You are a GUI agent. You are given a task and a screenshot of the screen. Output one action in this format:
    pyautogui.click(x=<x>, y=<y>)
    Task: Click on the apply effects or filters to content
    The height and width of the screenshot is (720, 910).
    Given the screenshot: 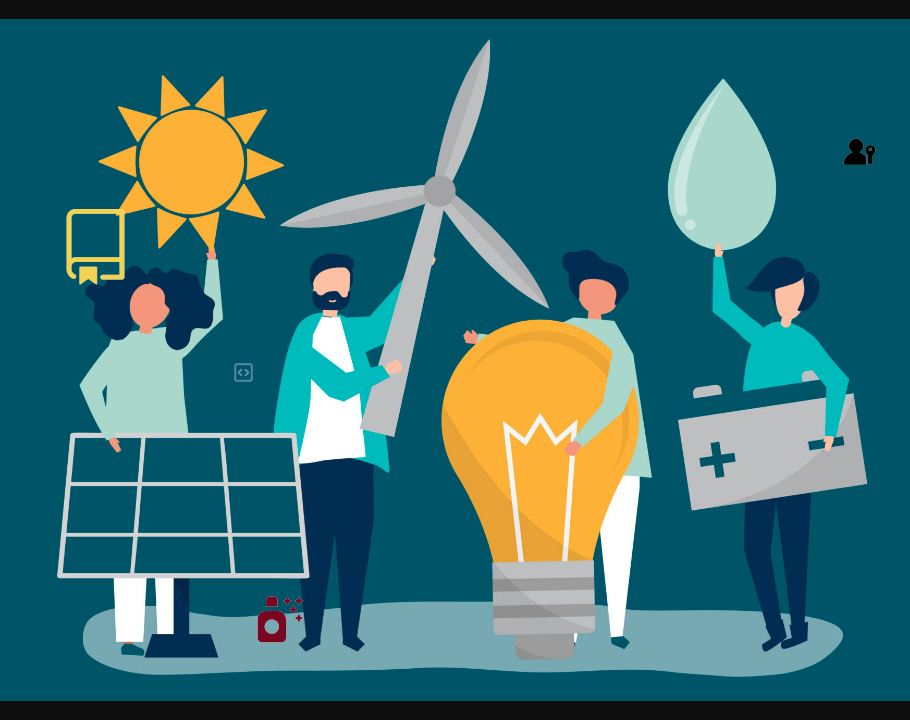 What is the action you would take?
    pyautogui.click(x=277, y=619)
    